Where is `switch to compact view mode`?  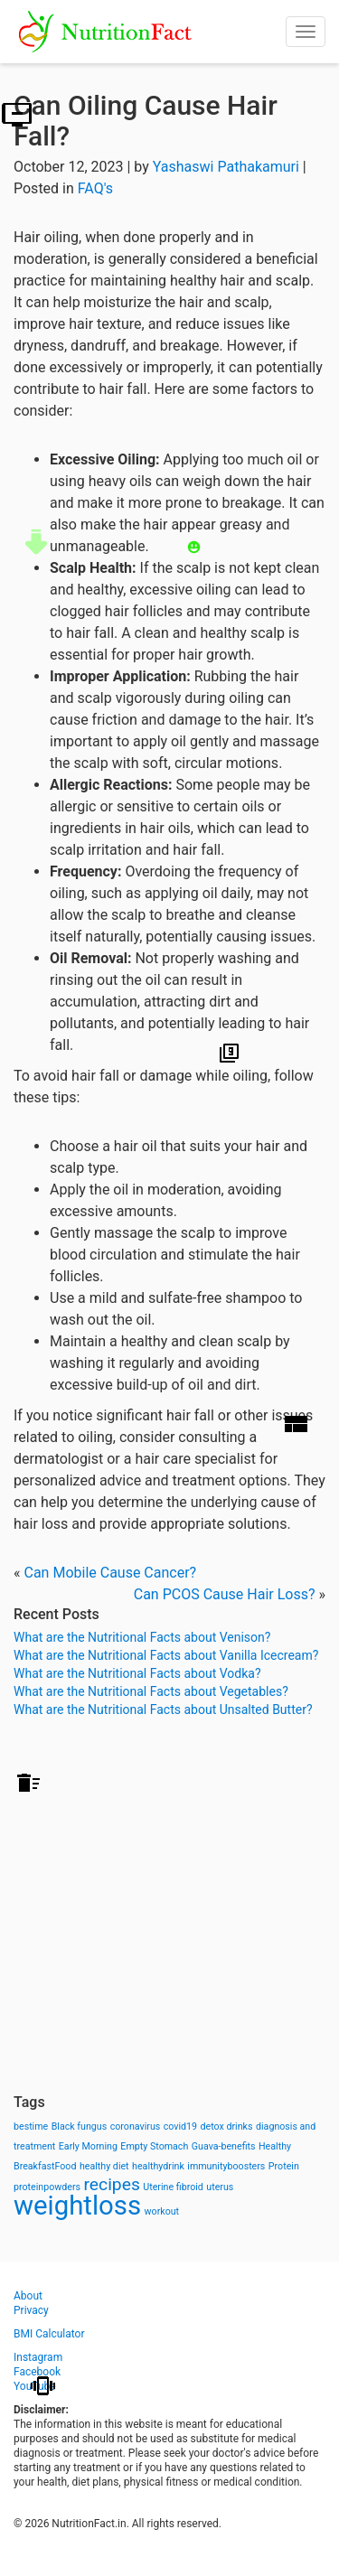 switch to compact view mode is located at coordinates (296, 1424).